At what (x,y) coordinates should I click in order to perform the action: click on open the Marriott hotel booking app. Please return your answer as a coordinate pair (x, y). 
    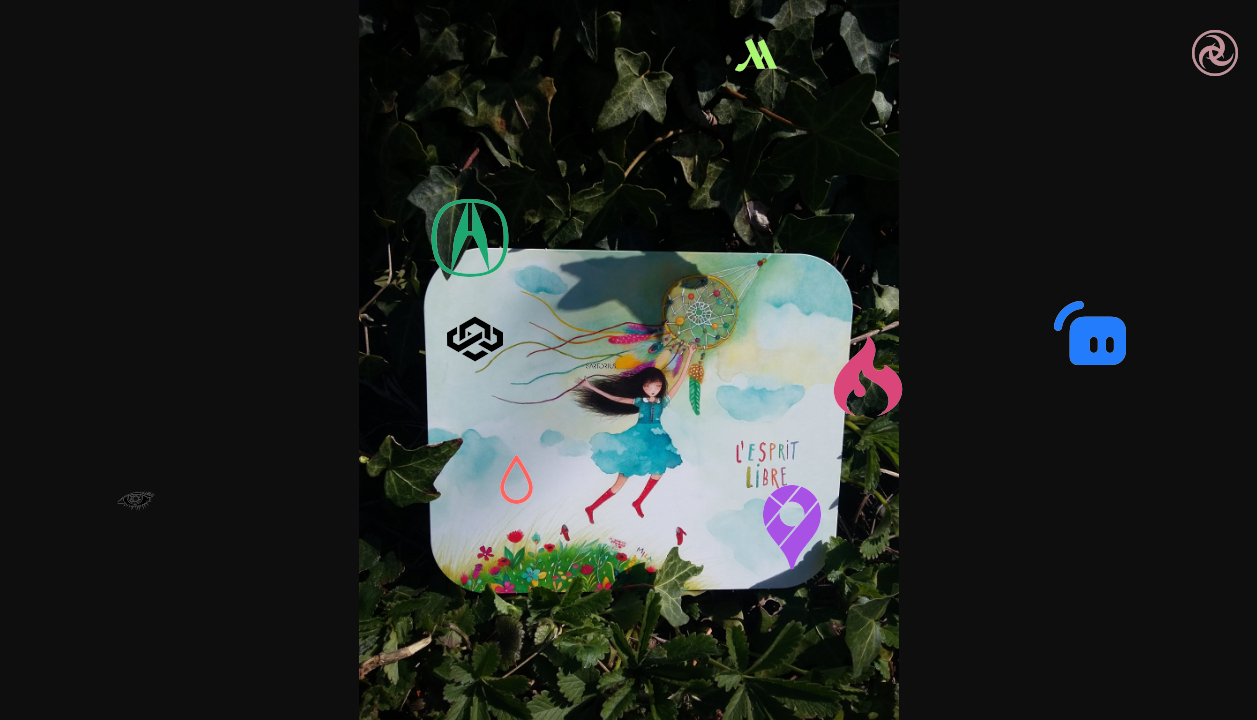
    Looking at the image, I should click on (756, 55).